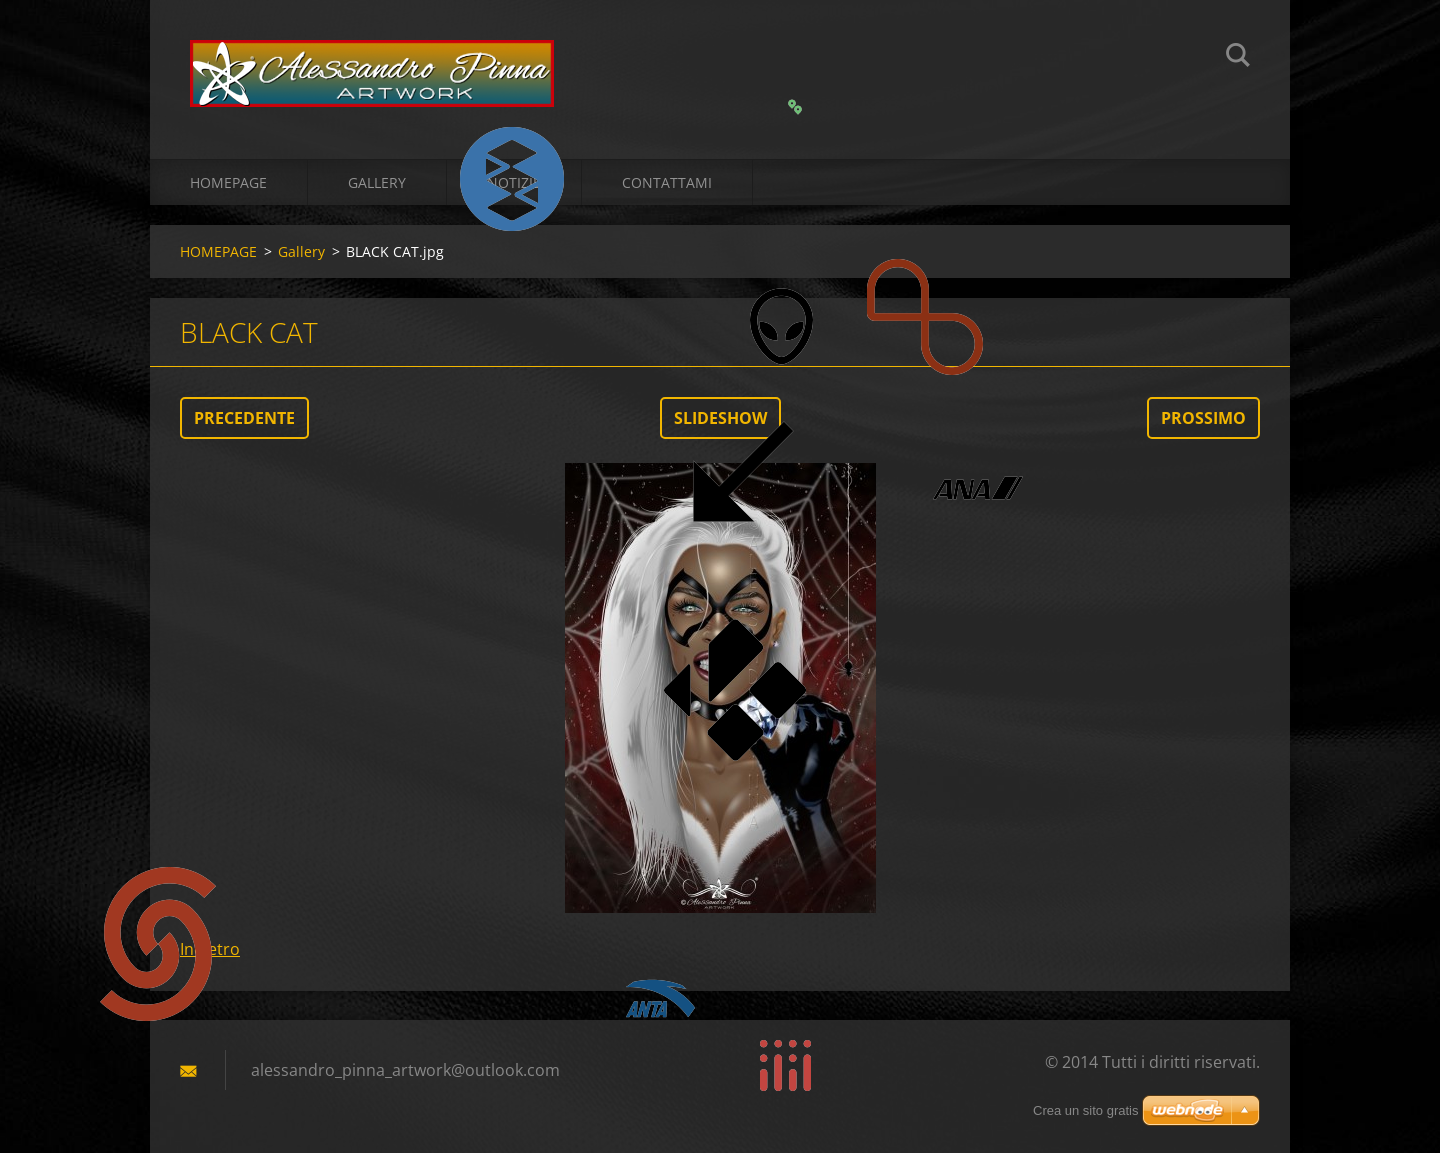 The height and width of the screenshot is (1153, 1440). I want to click on view distance between two locations, so click(795, 107).